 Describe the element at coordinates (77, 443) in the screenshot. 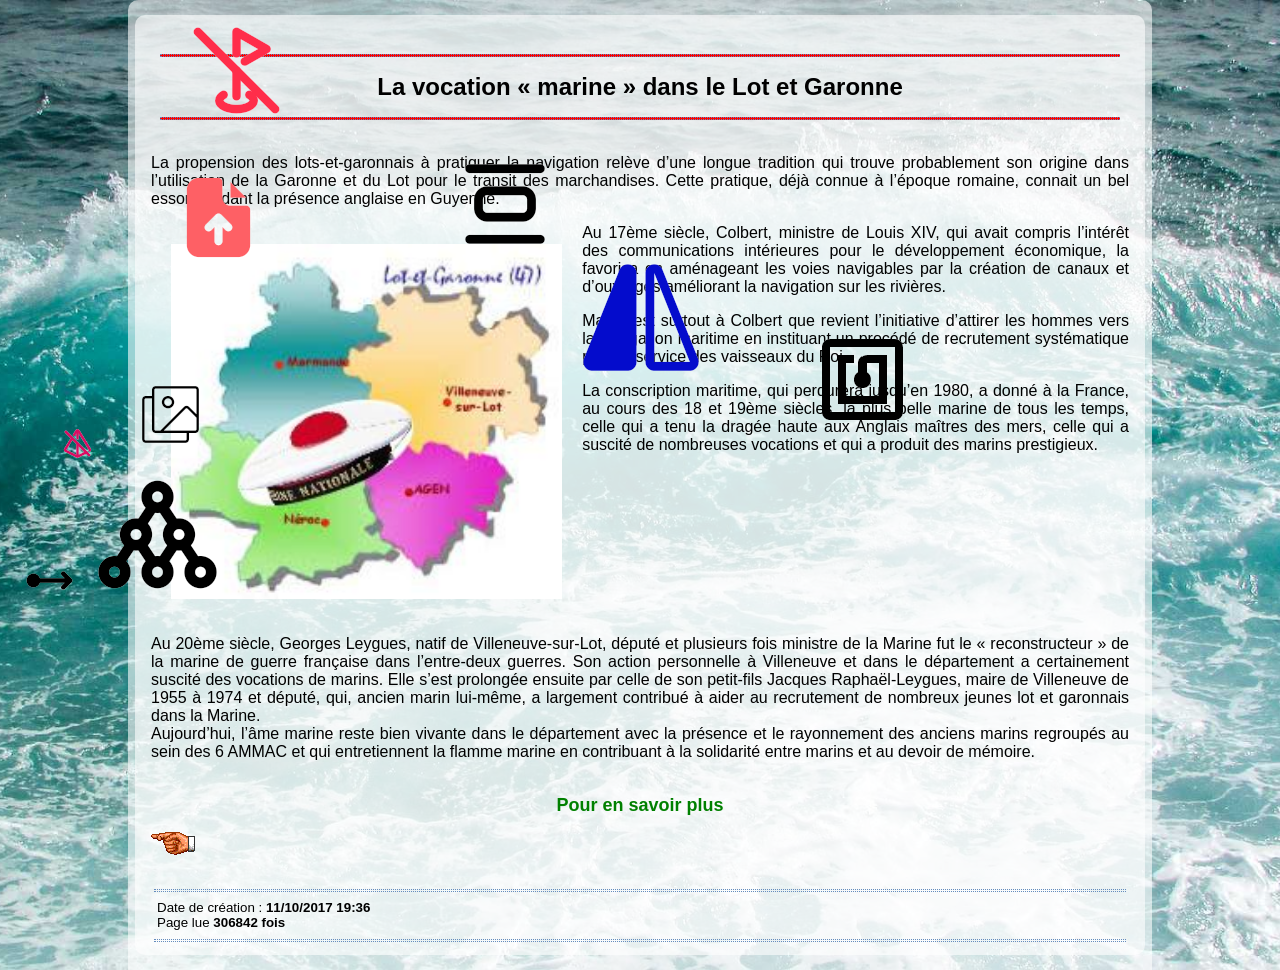

I see `disable or hide pyramid view` at that location.